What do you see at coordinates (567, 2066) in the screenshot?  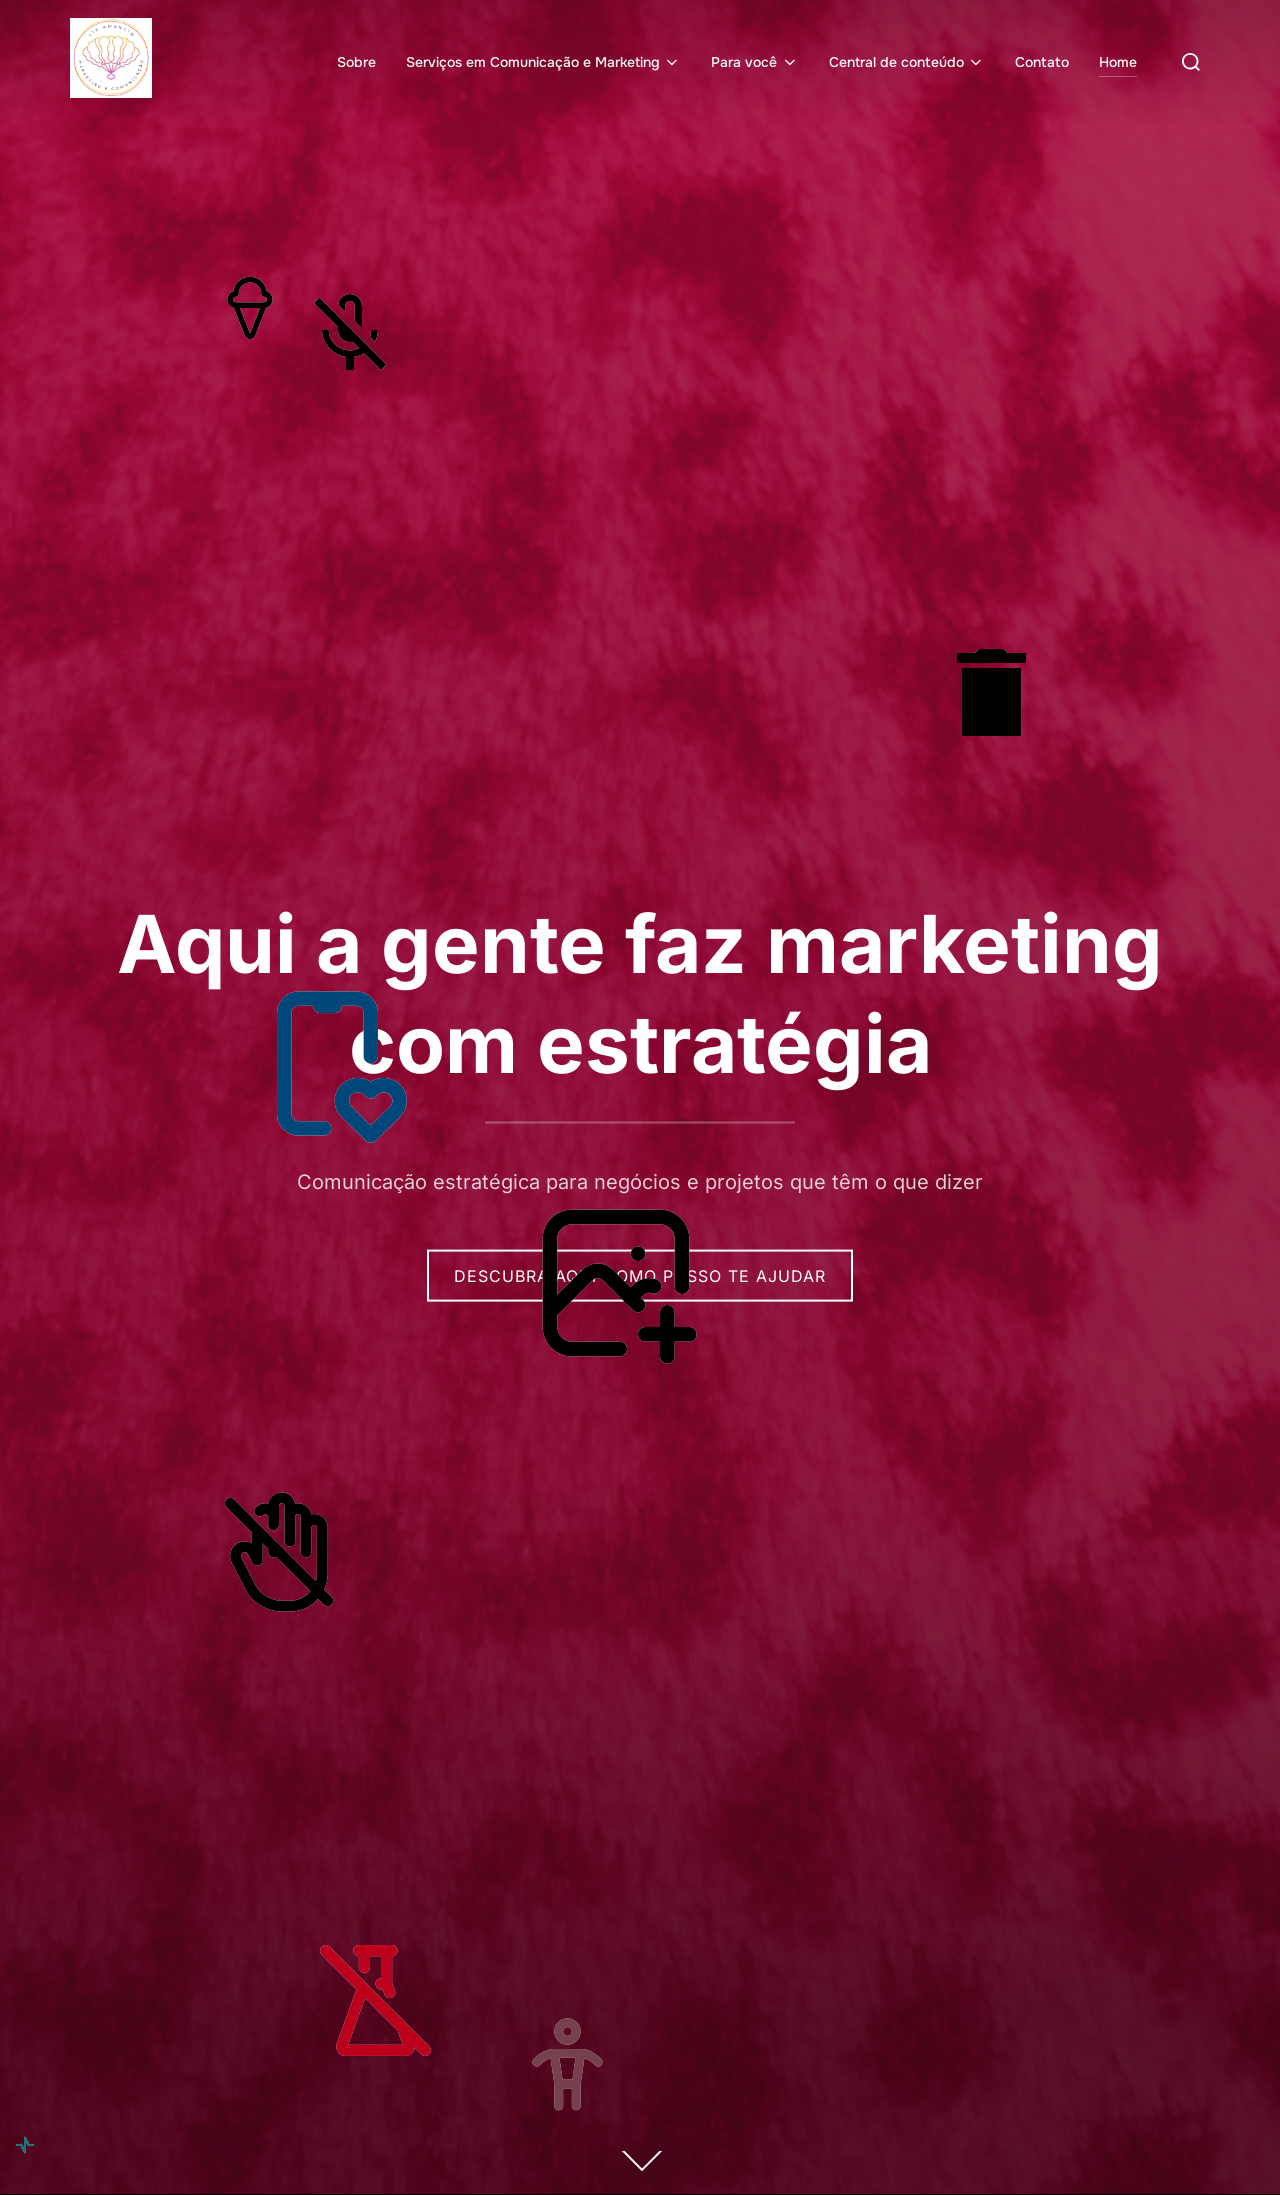 I see `view male user profile` at bounding box center [567, 2066].